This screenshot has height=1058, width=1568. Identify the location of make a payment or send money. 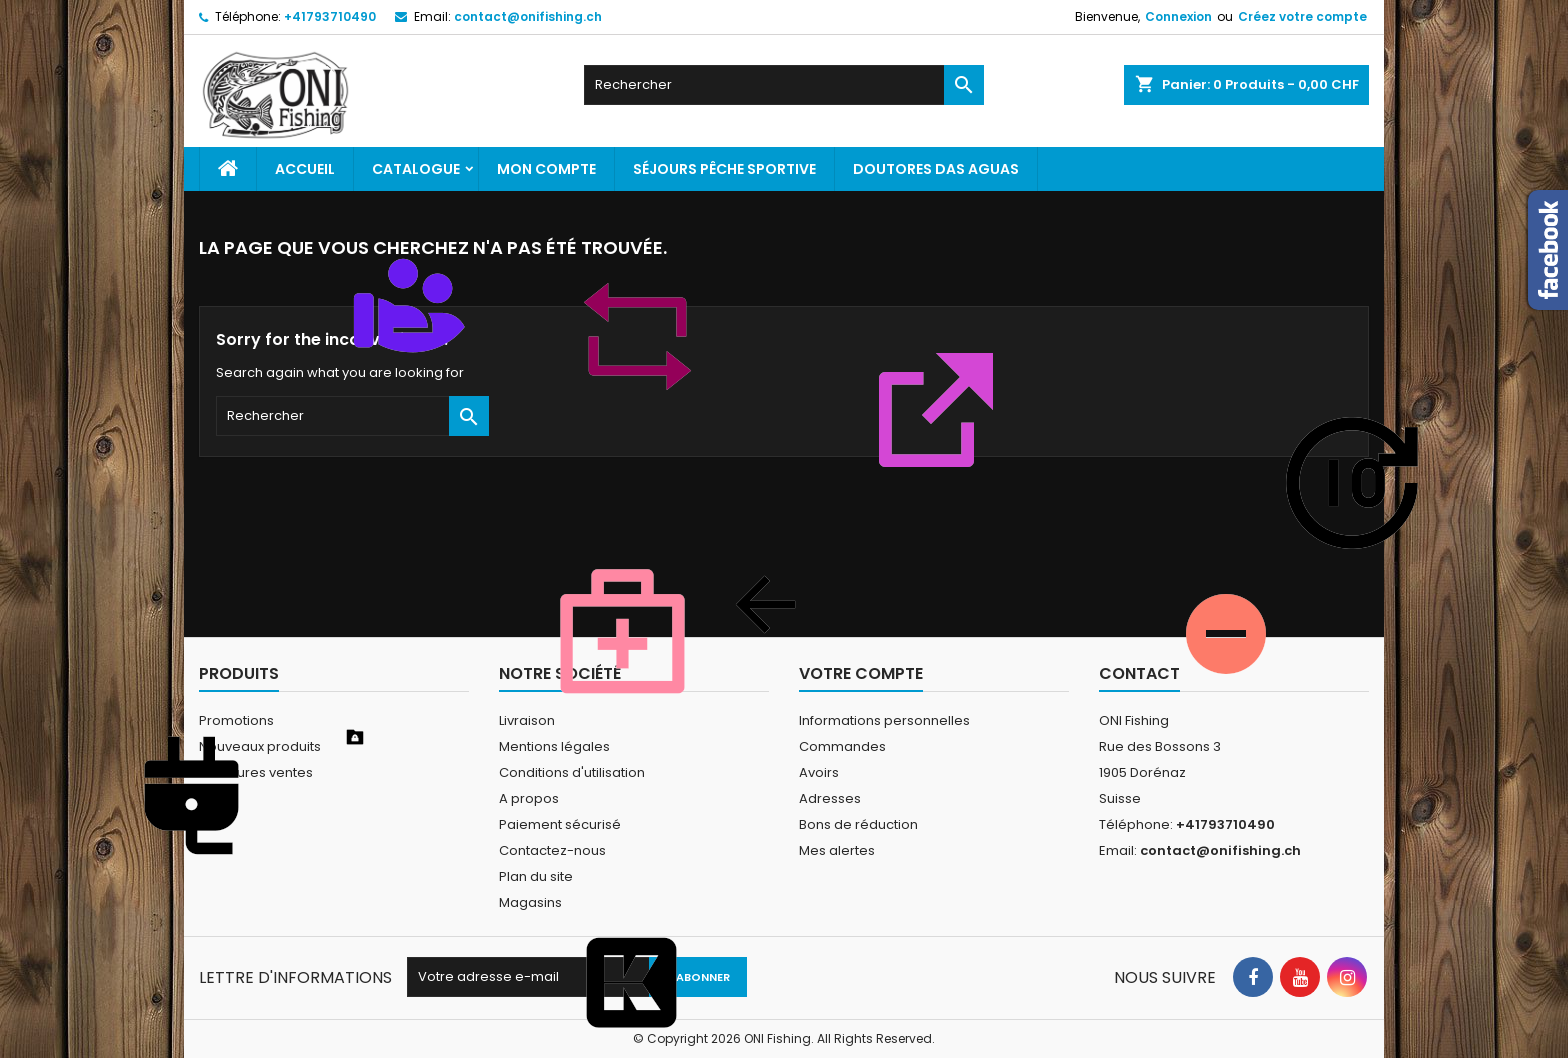
(408, 308).